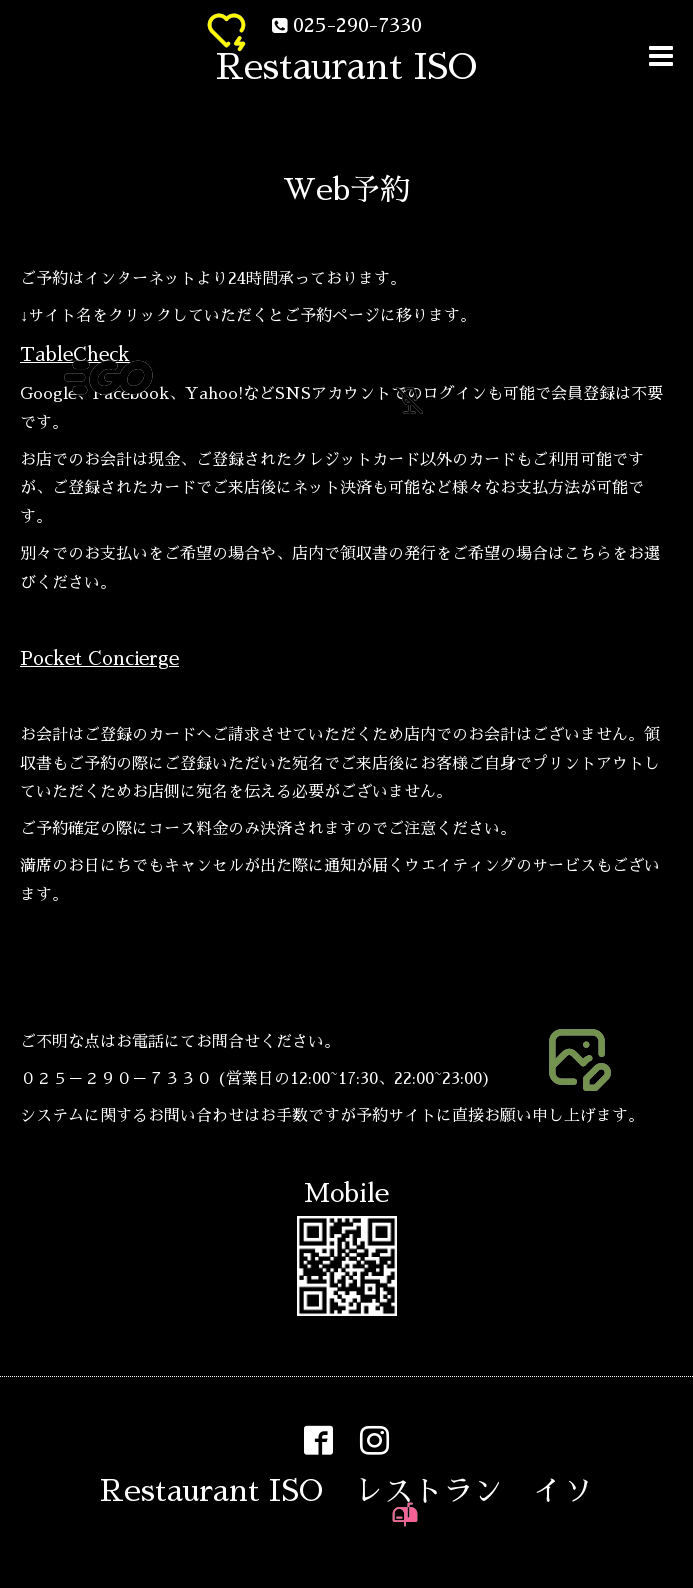 This screenshot has width=693, height=1588. Describe the element at coordinates (110, 377) in the screenshot. I see `go programming language logo` at that location.